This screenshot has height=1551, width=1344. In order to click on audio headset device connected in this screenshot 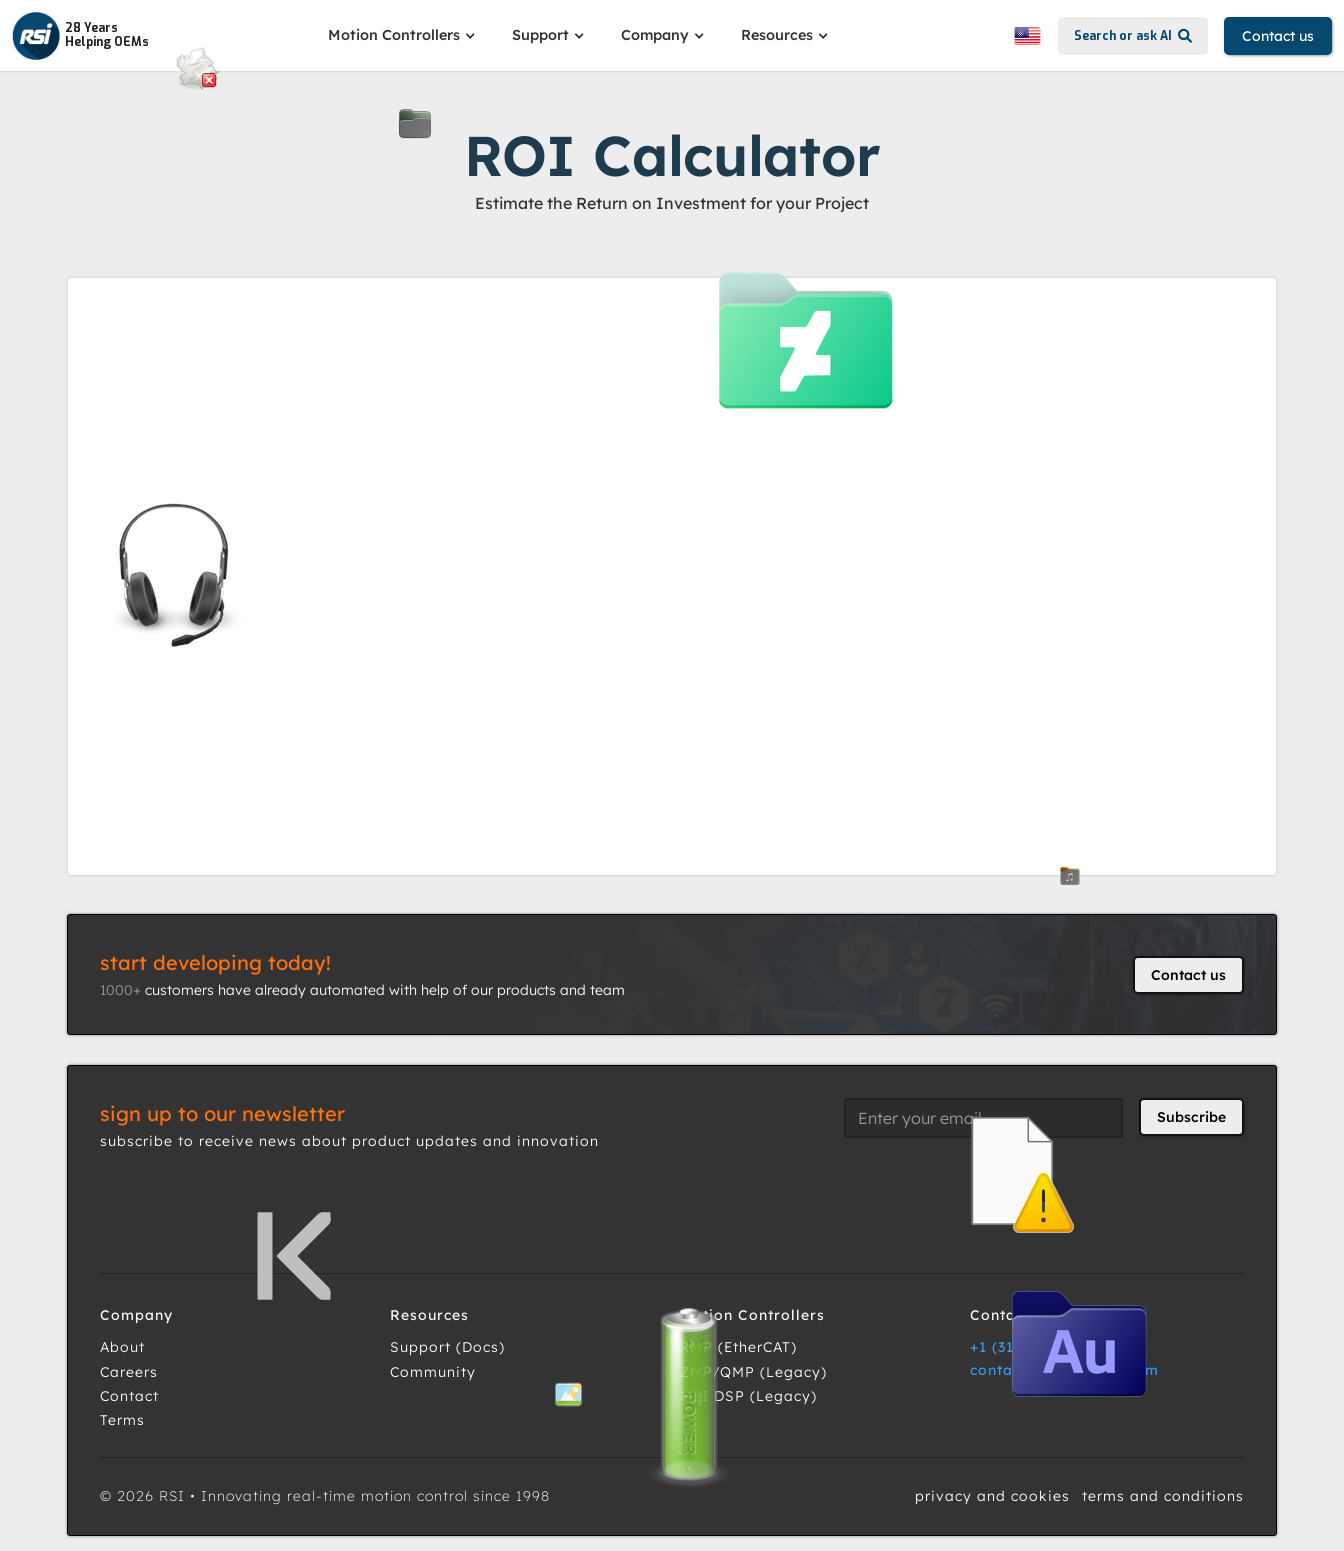, I will do `click(173, 574)`.